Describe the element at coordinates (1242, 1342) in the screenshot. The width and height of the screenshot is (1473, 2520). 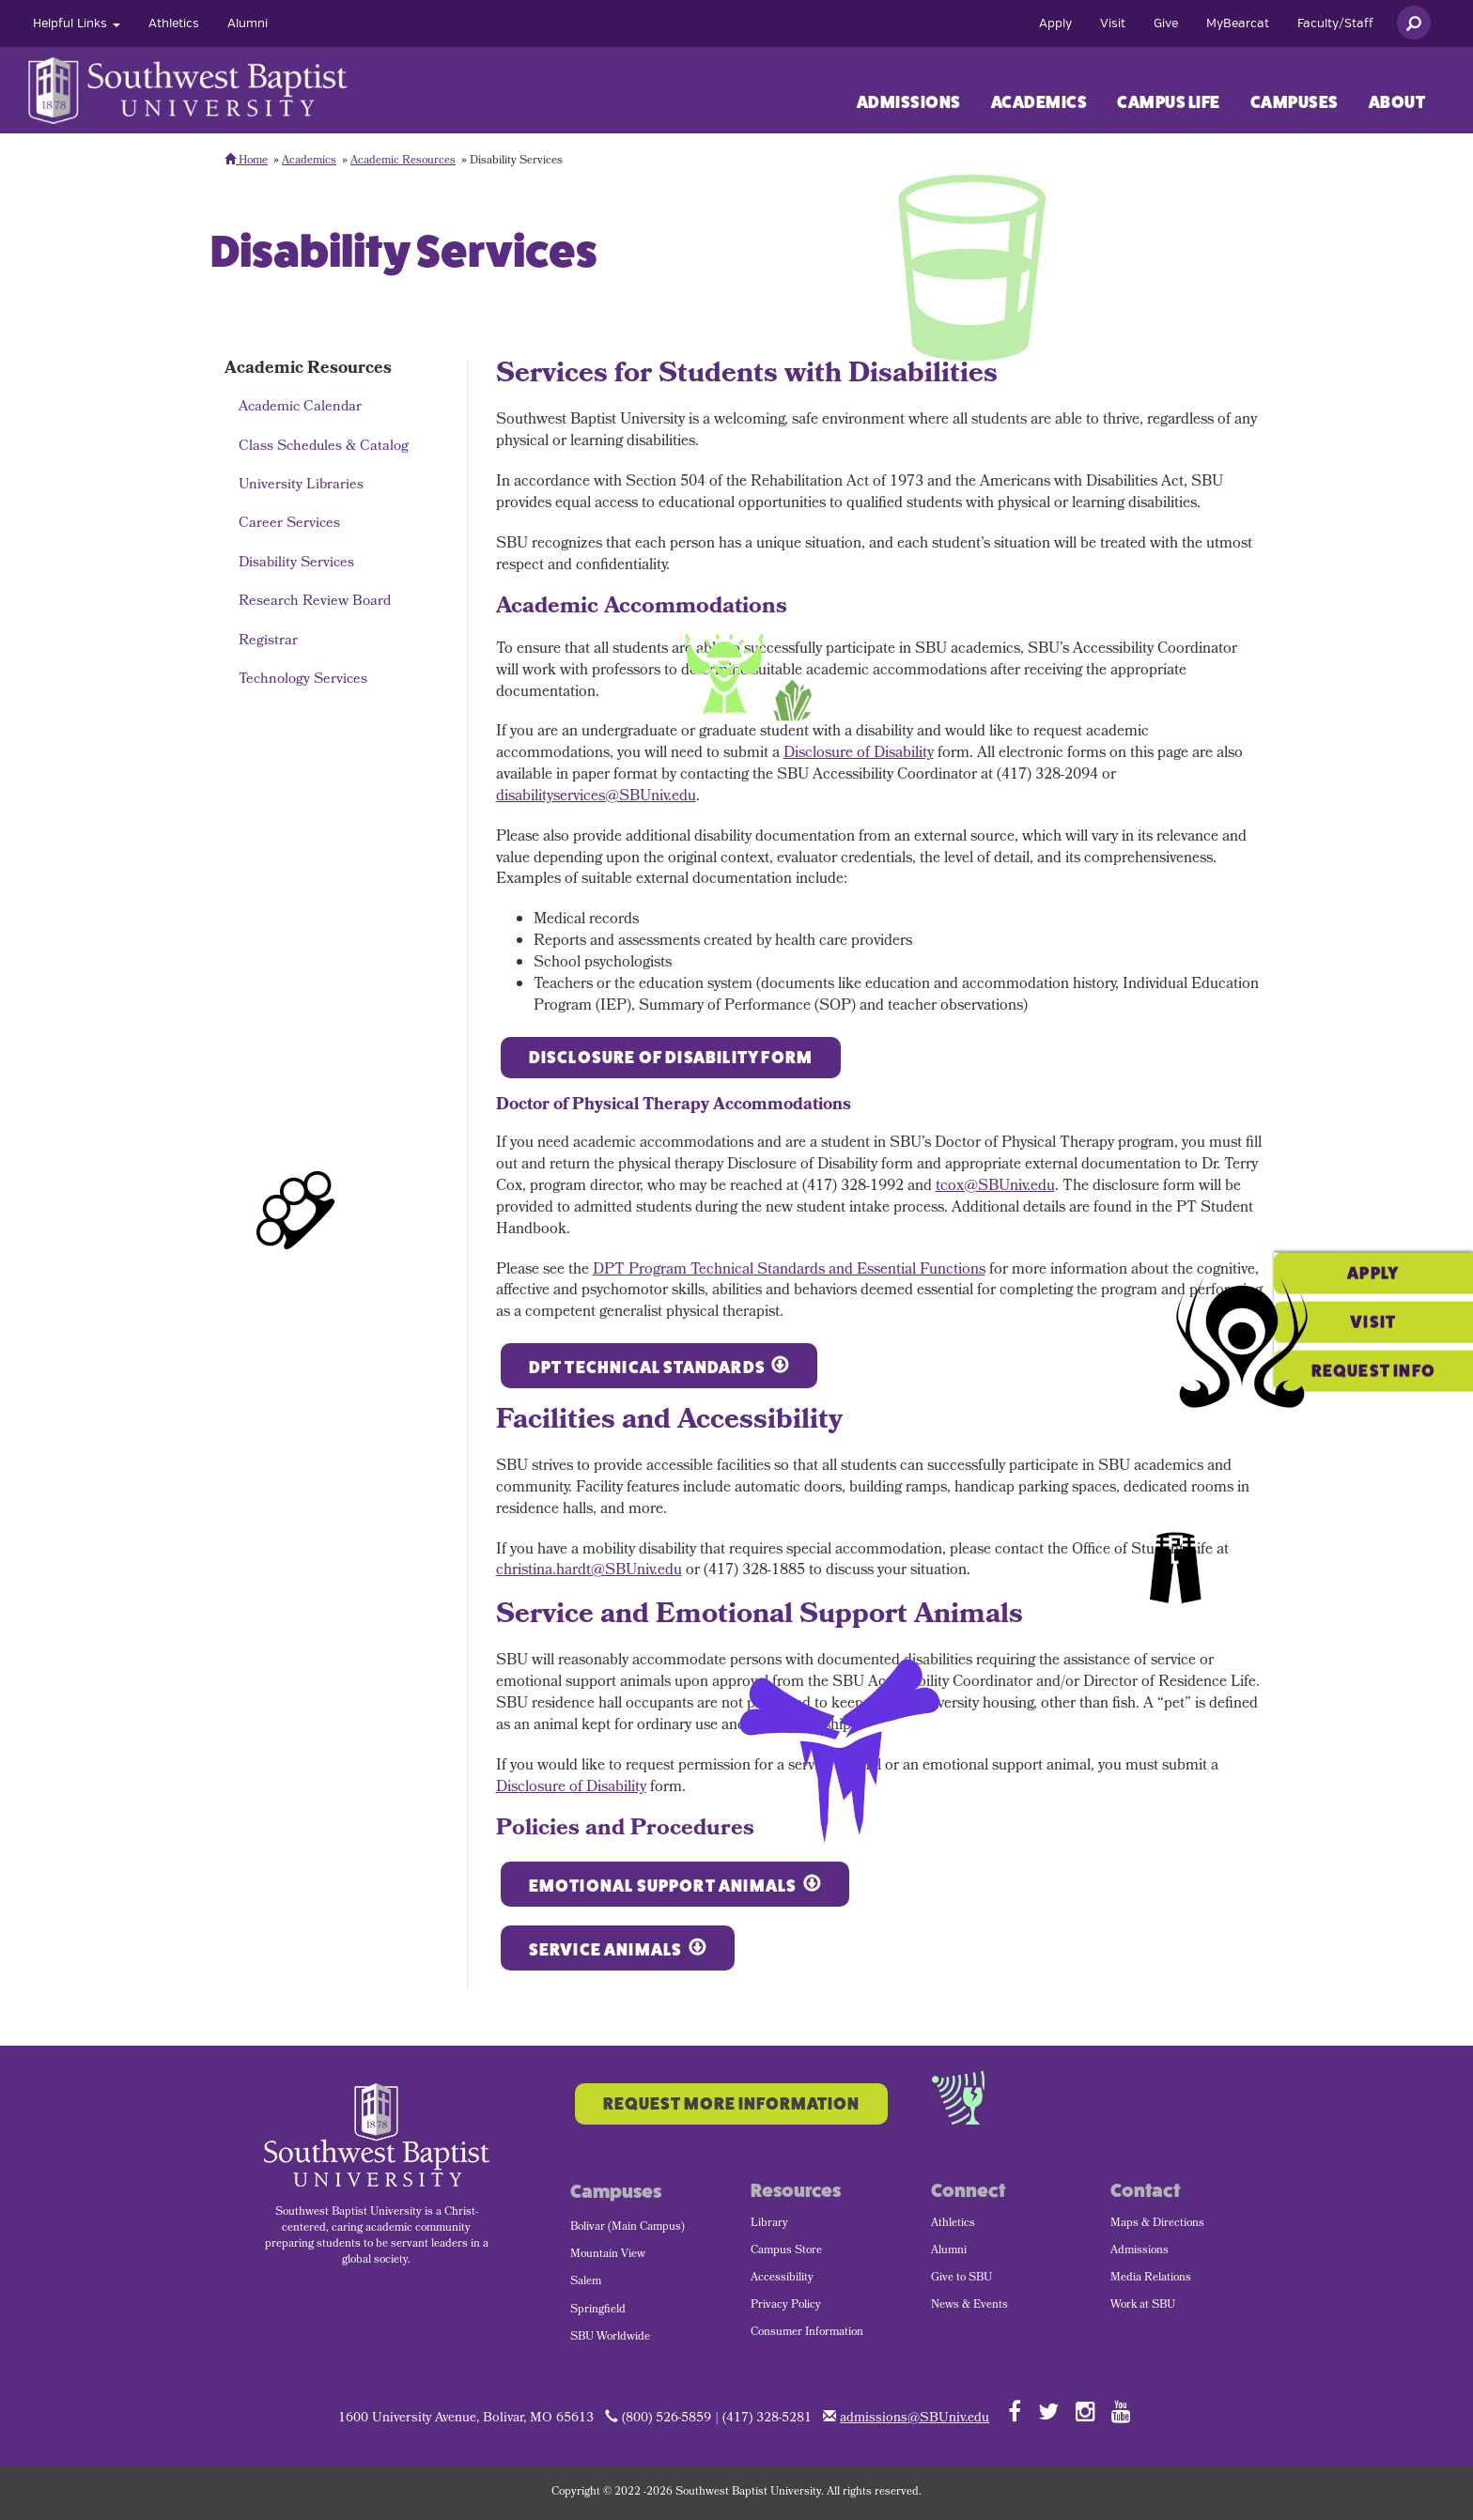
I see `decorative emblem or crest for a fantasy game guild` at that location.